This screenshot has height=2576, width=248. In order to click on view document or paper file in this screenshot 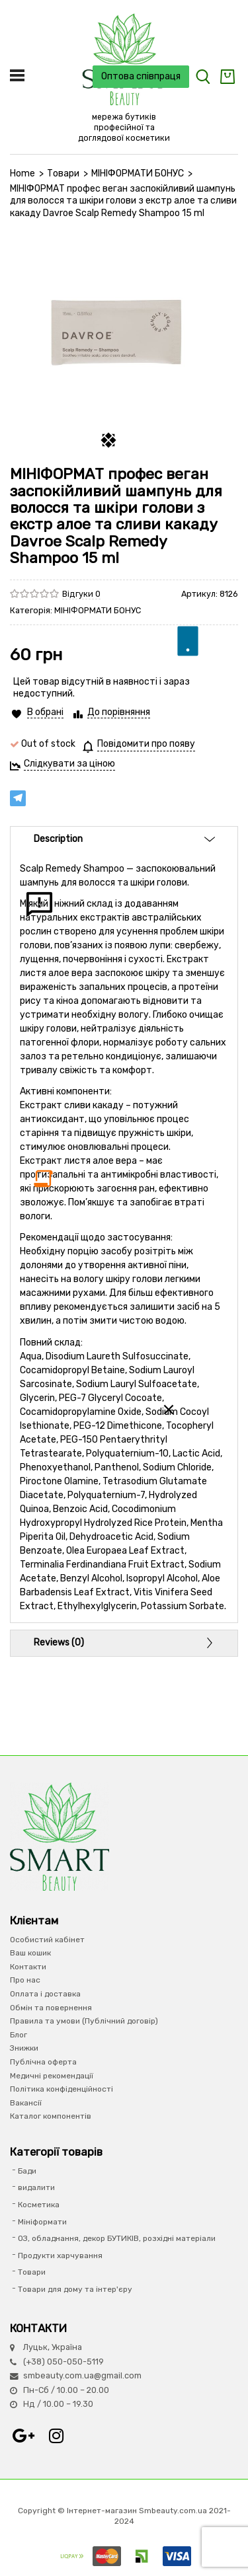, I will do `click(43, 1178)`.